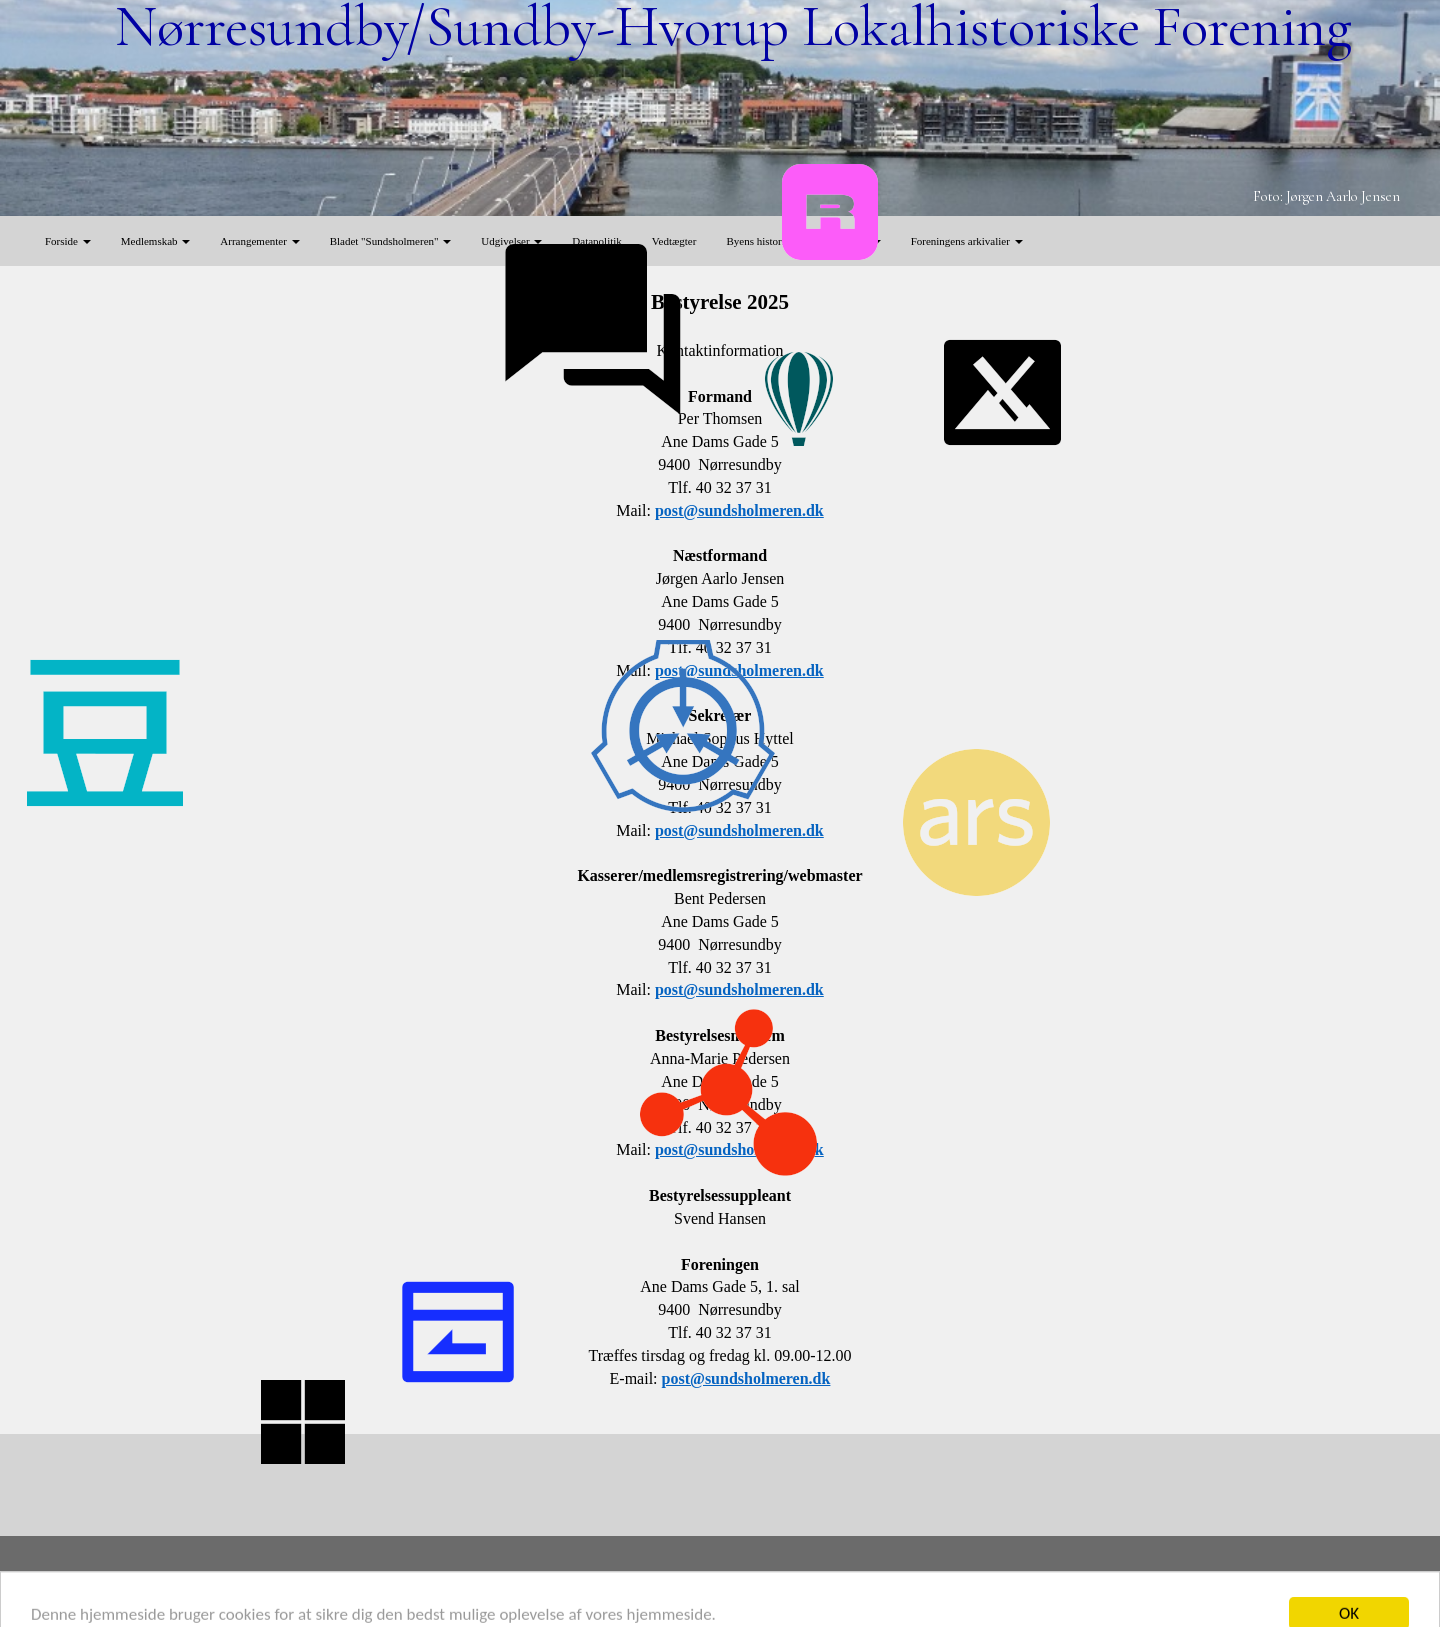  I want to click on open the Douban app, so click(105, 733).